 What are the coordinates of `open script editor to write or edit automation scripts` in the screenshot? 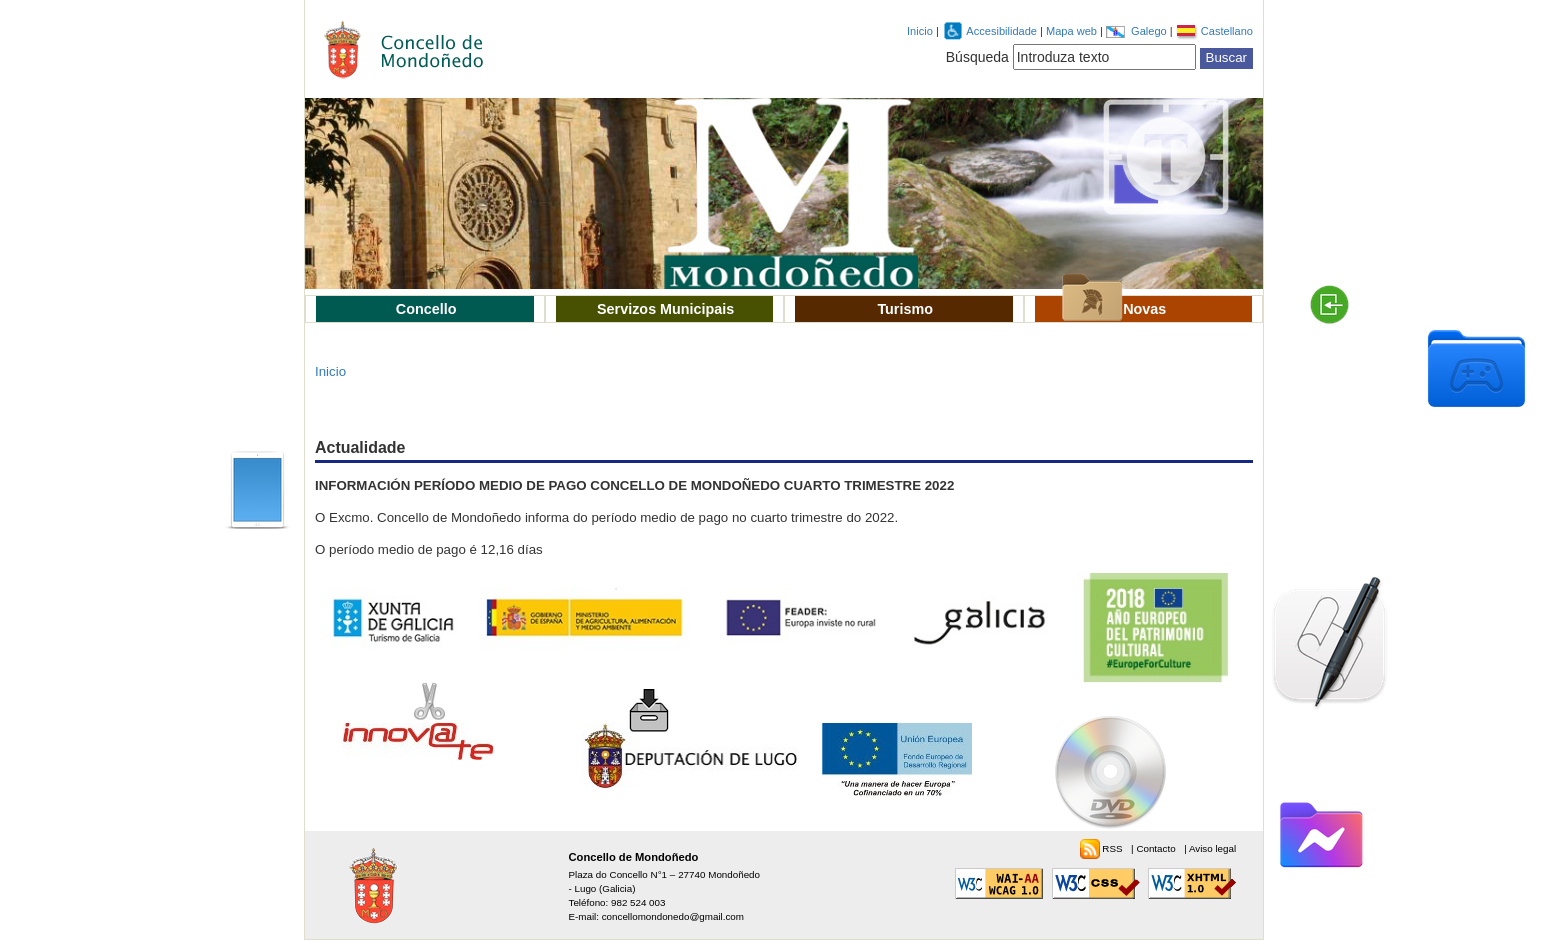 It's located at (1329, 644).